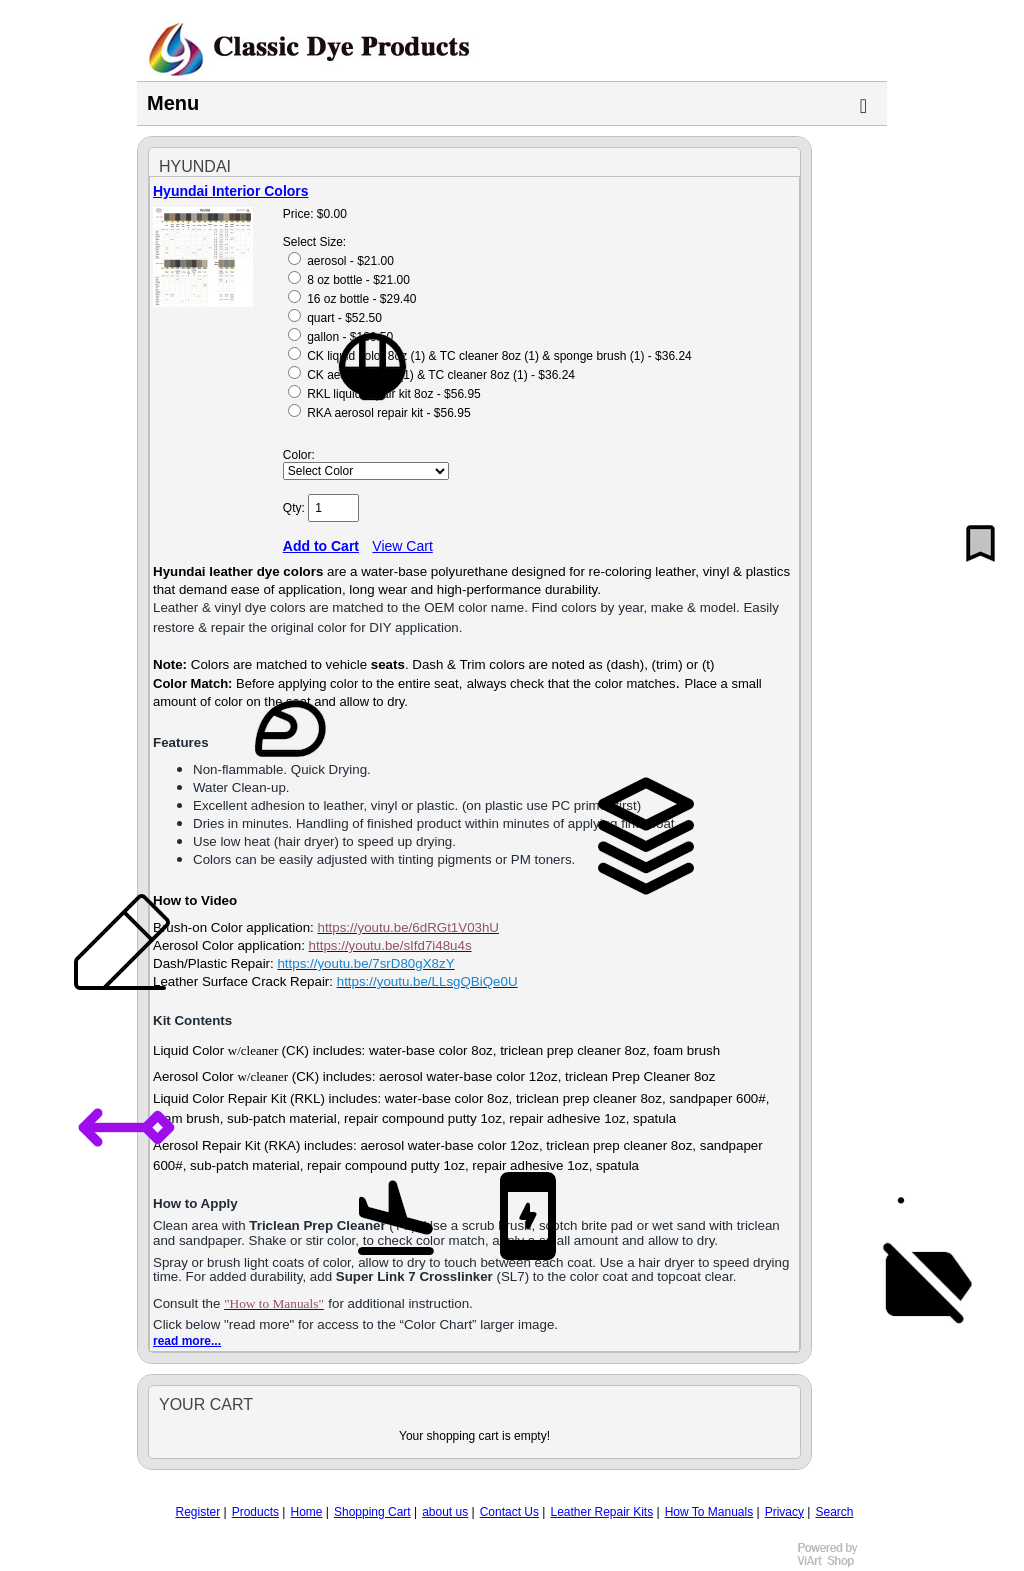 This screenshot has width=1024, height=1571. What do you see at coordinates (290, 728) in the screenshot?
I see `access motorsports or racing content` at bounding box center [290, 728].